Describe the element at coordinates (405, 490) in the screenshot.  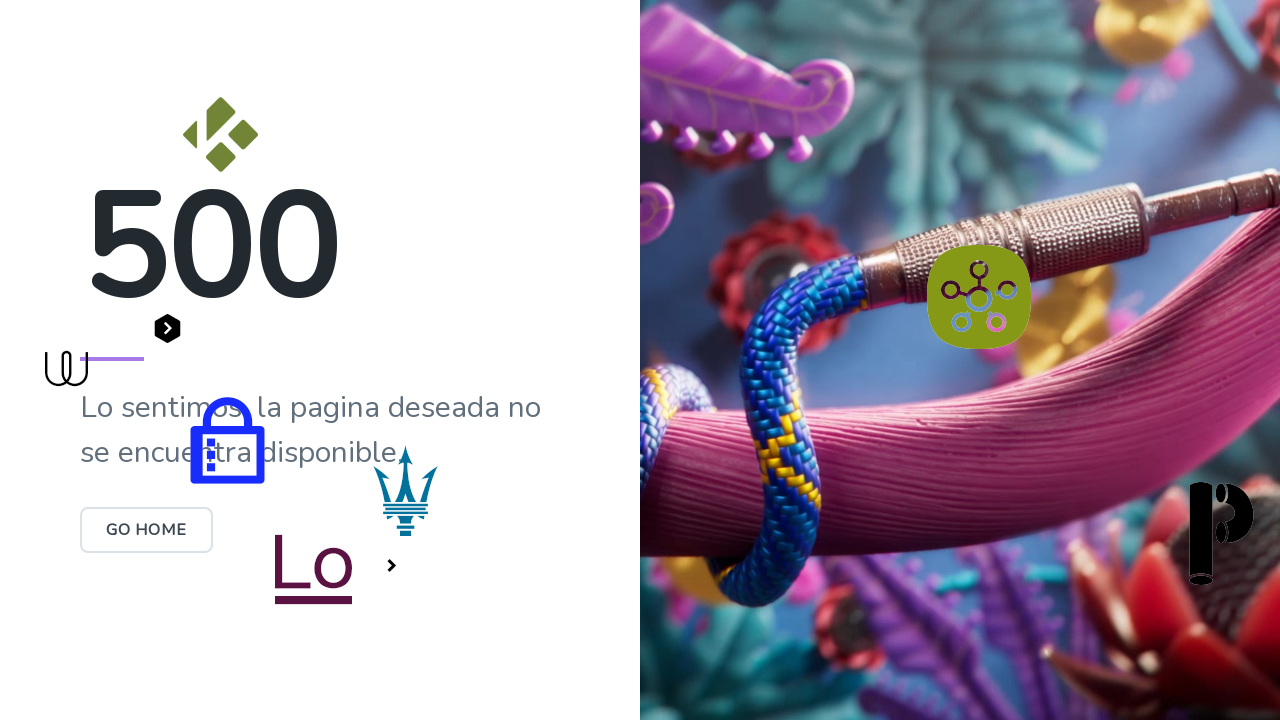
I see `maserati brand logo` at that location.